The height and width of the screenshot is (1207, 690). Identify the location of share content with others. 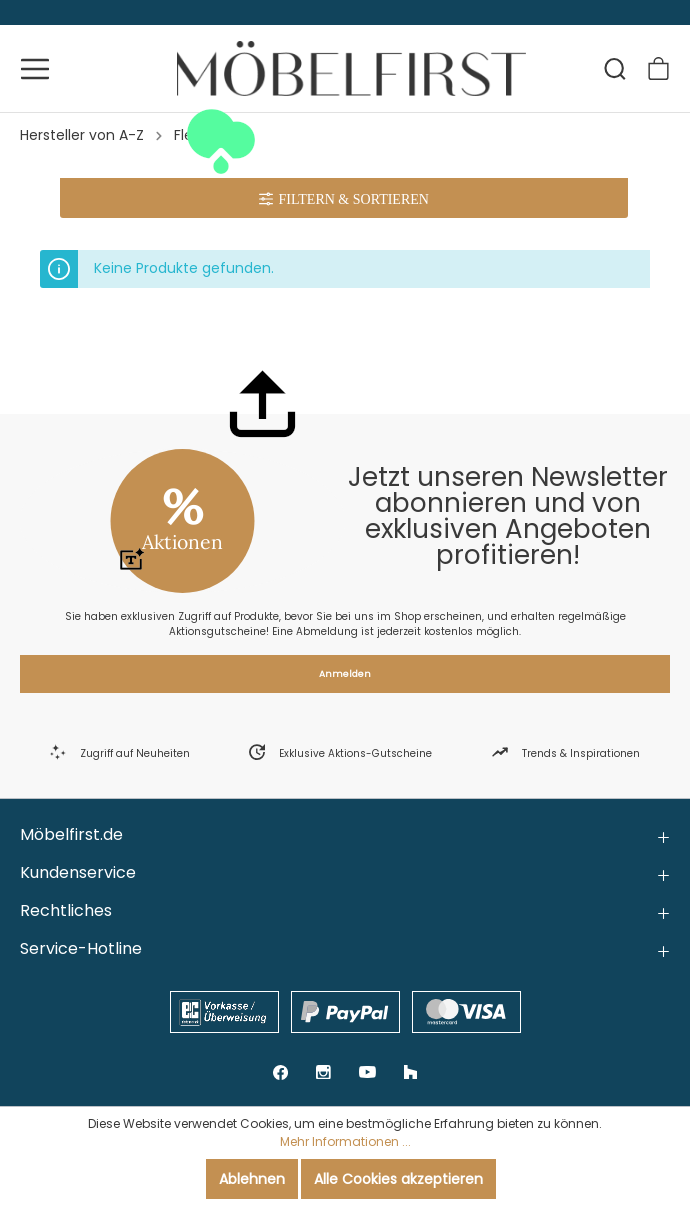
(262, 404).